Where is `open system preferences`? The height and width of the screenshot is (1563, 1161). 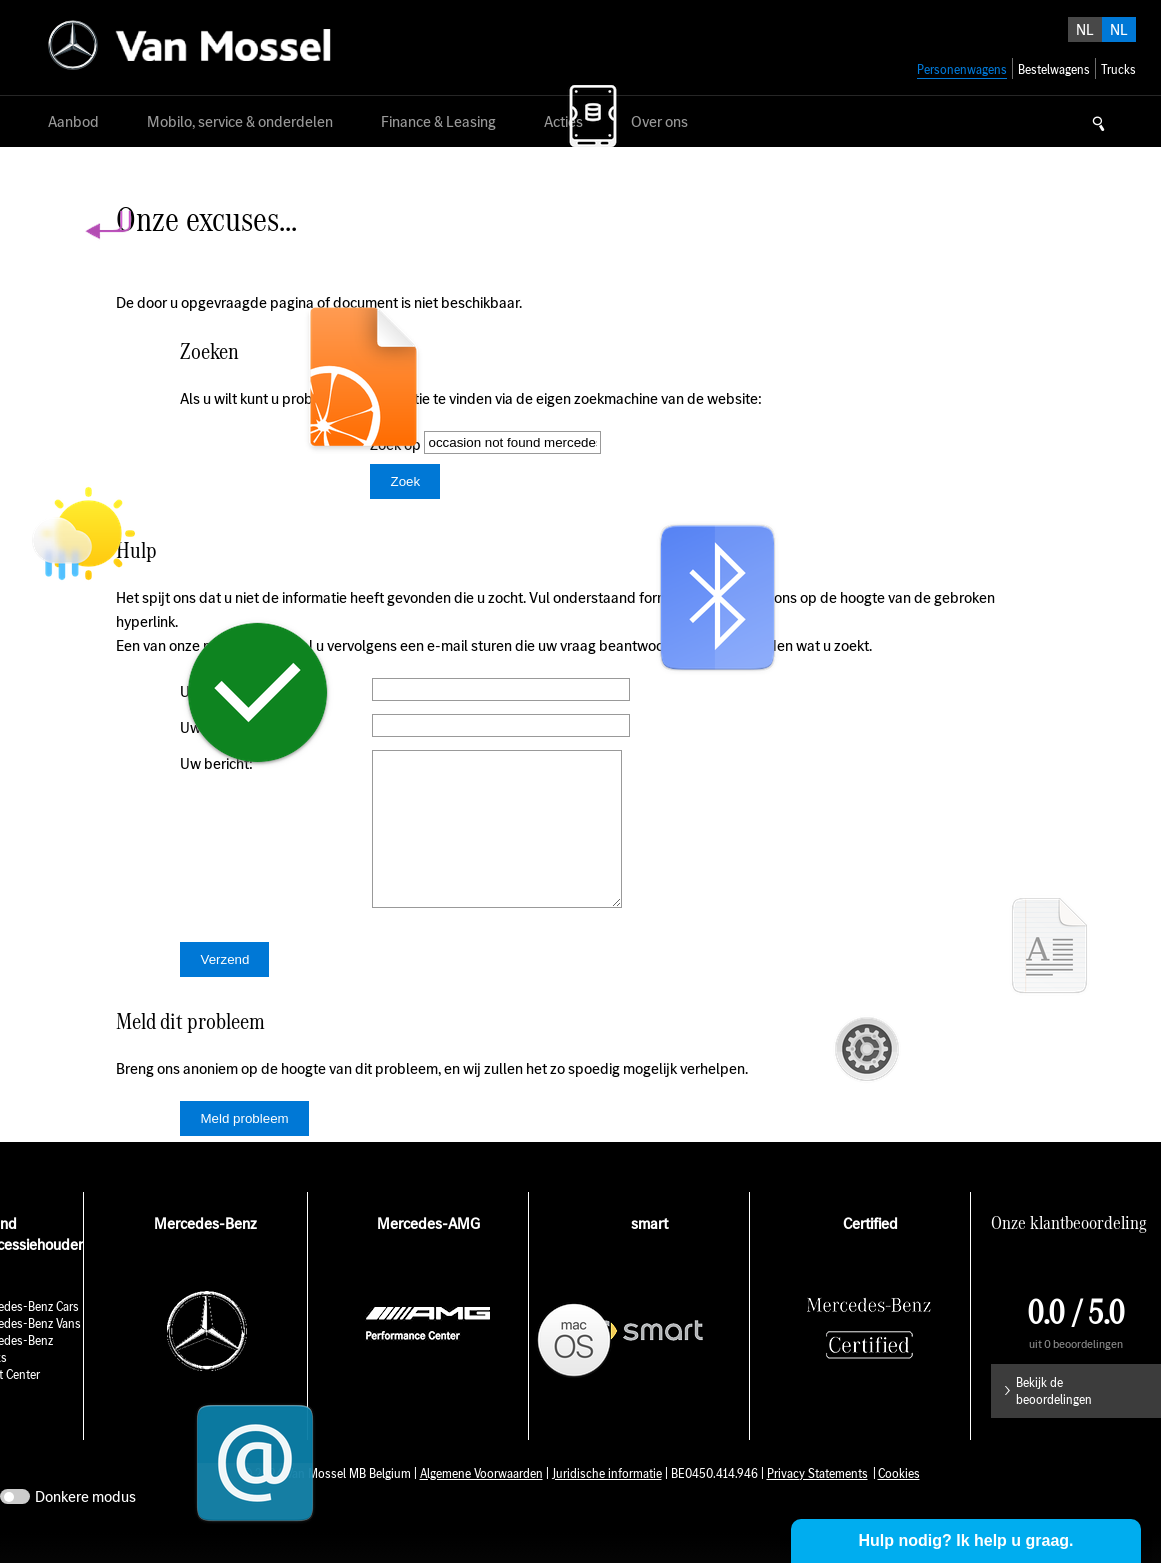
open system preferences is located at coordinates (867, 1049).